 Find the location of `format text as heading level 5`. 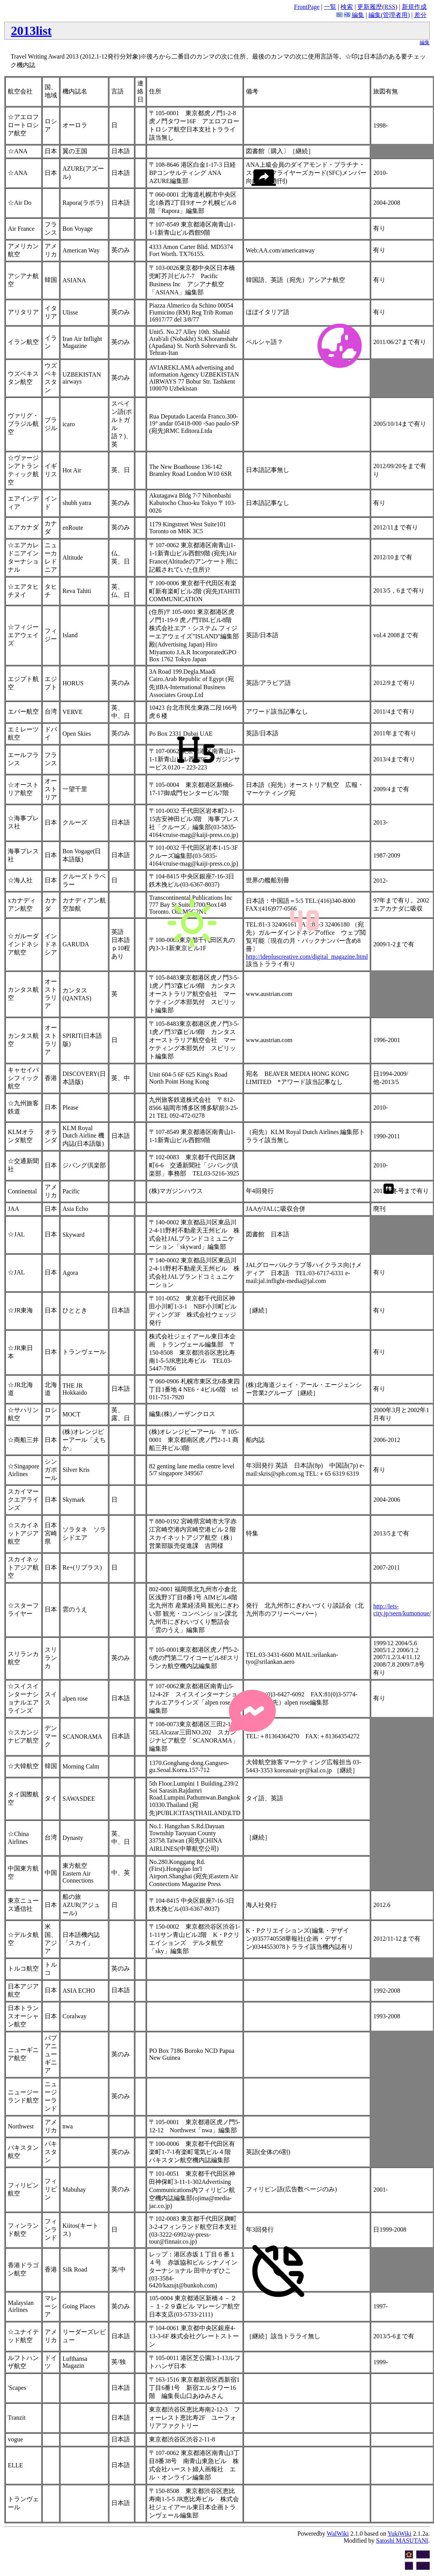

format text as heading level 5 is located at coordinates (196, 750).